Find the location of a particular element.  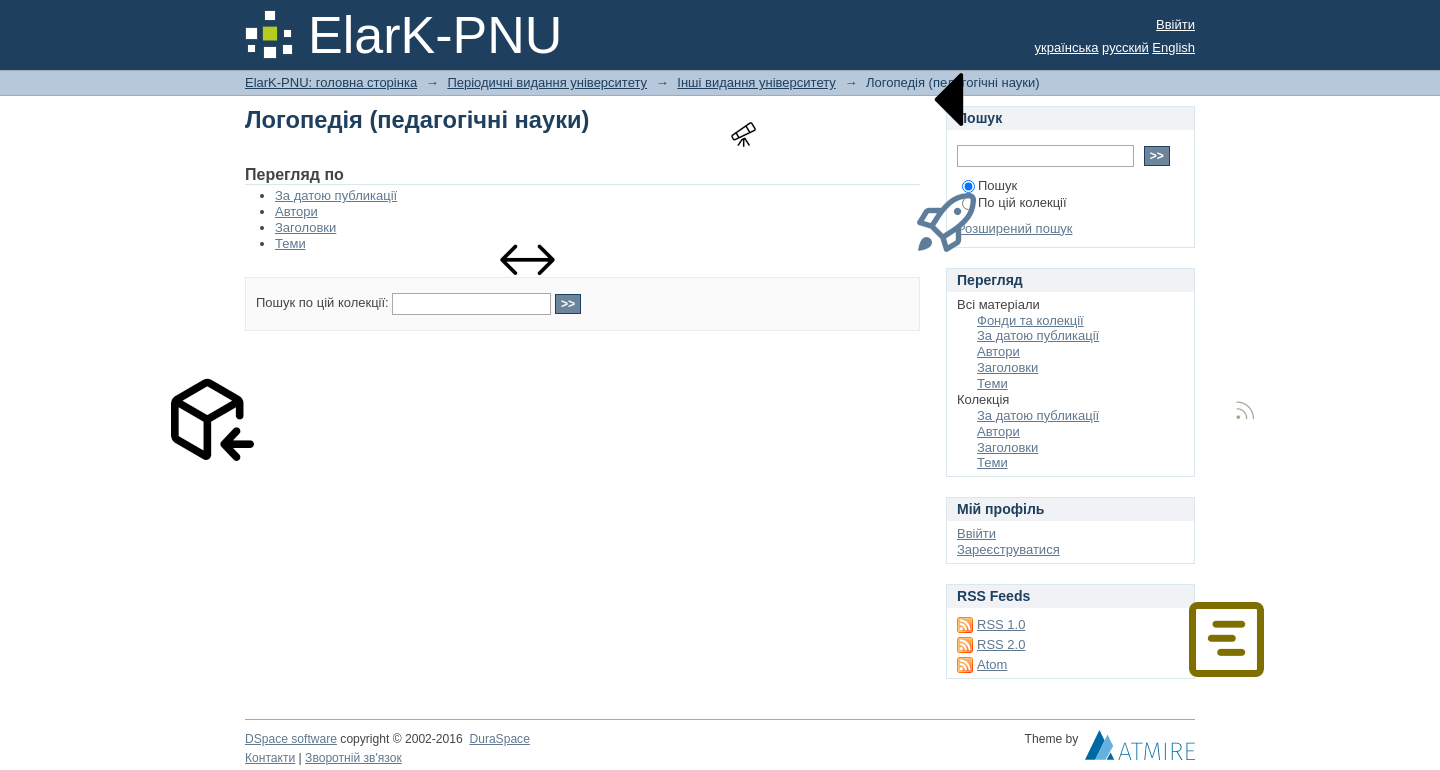

launch or deploy a project is located at coordinates (946, 222).